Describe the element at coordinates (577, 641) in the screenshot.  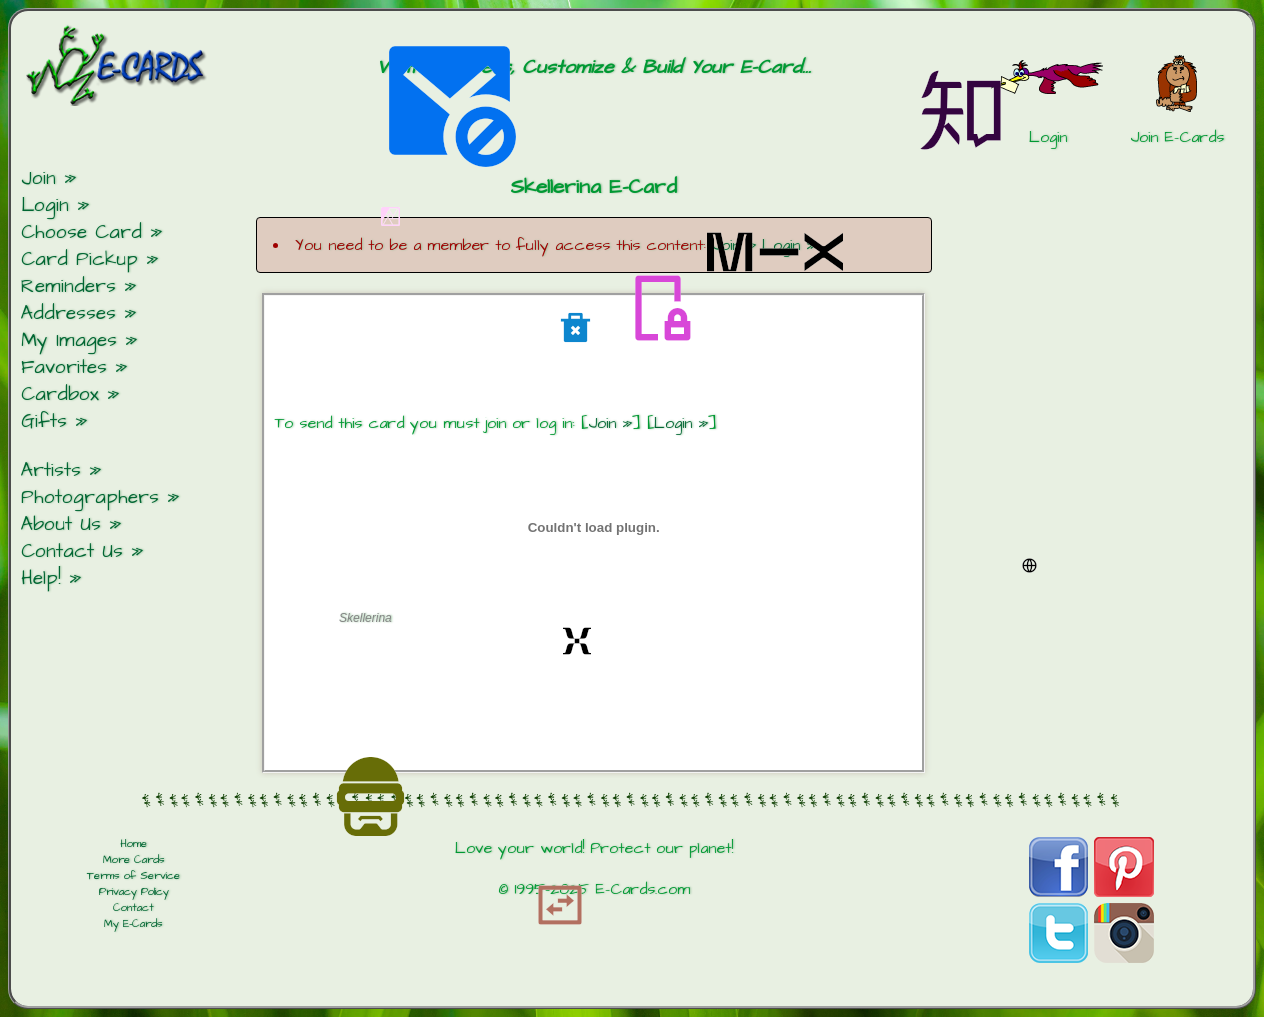
I see `mixpanel logo` at that location.